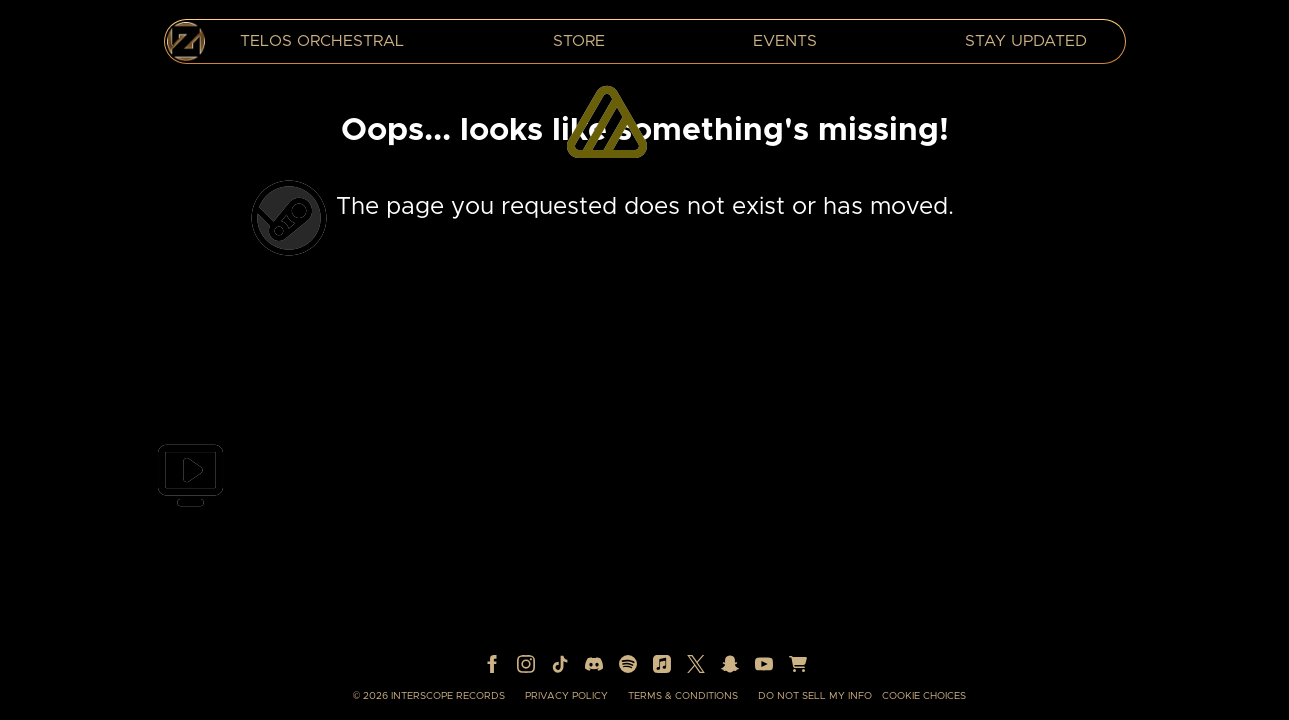  What do you see at coordinates (607, 126) in the screenshot?
I see `do not use chlorine bleach care instruction` at bounding box center [607, 126].